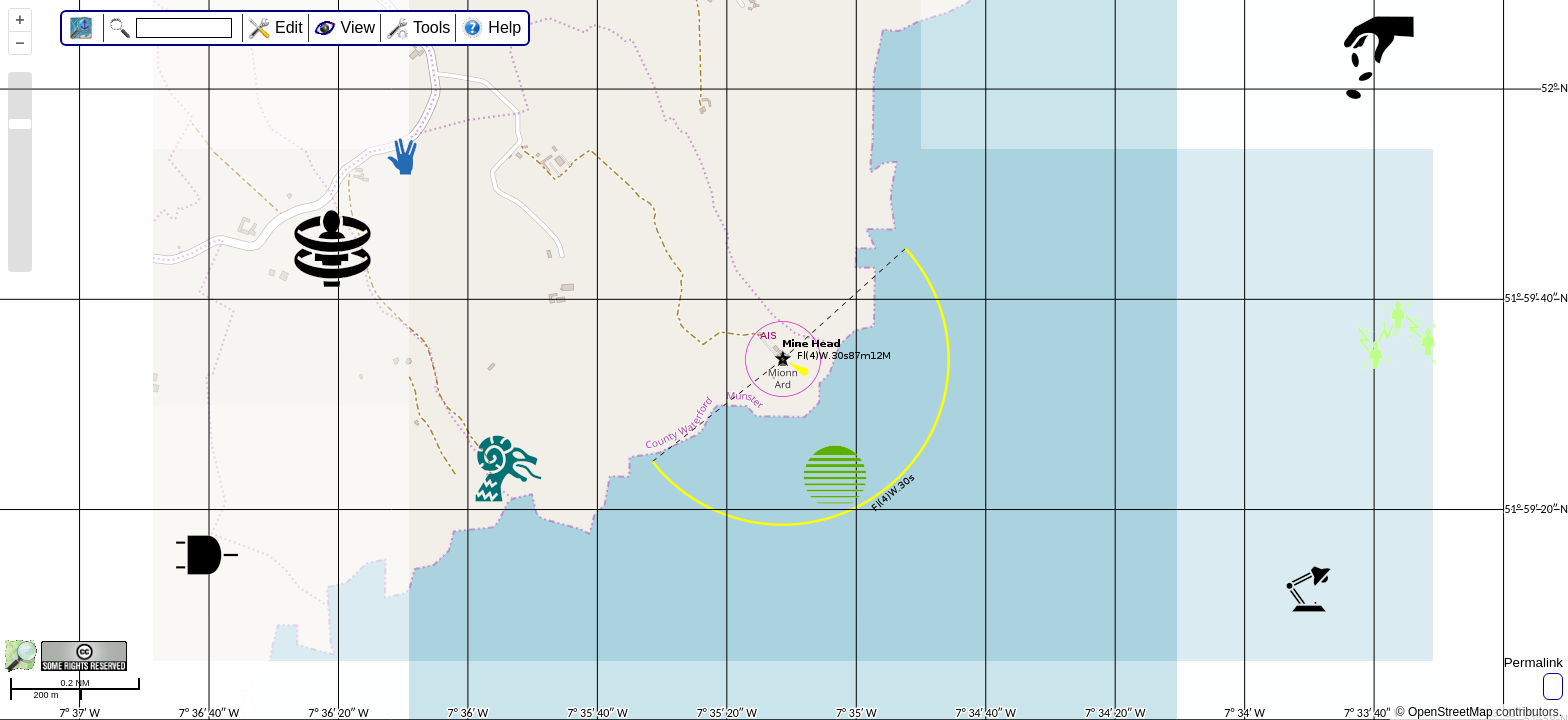 This screenshot has width=1568, height=720. What do you see at coordinates (1309, 589) in the screenshot?
I see `toggle desk lamp or workspace lighting` at bounding box center [1309, 589].